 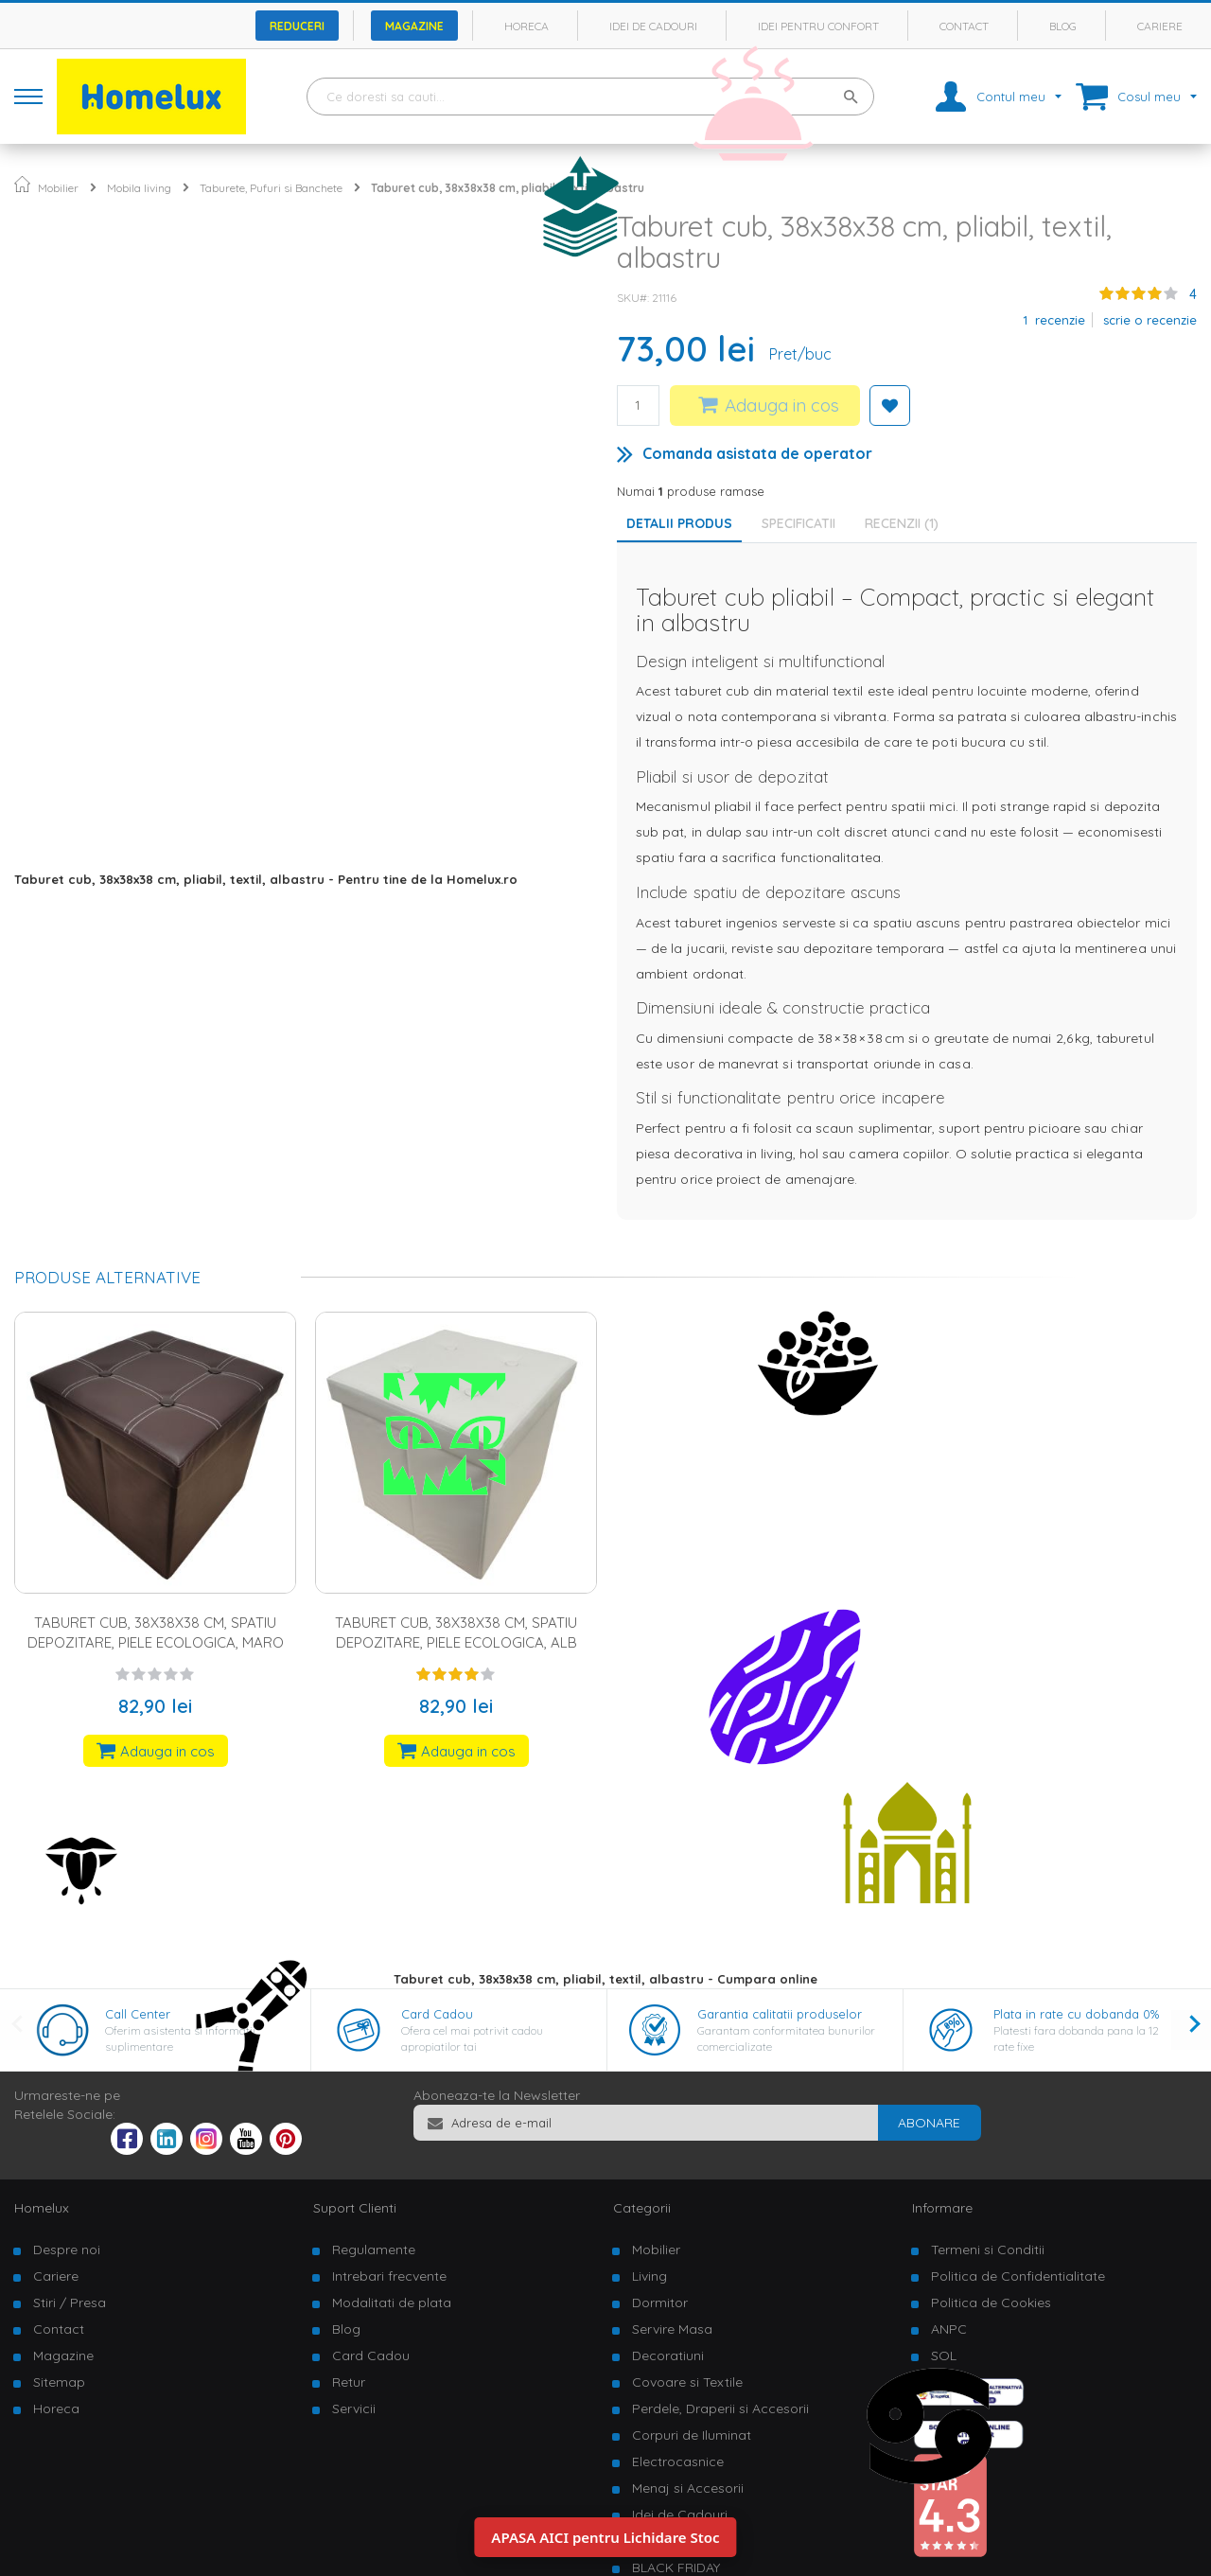 I want to click on view cancer zodiac sign information, so click(x=929, y=2426).